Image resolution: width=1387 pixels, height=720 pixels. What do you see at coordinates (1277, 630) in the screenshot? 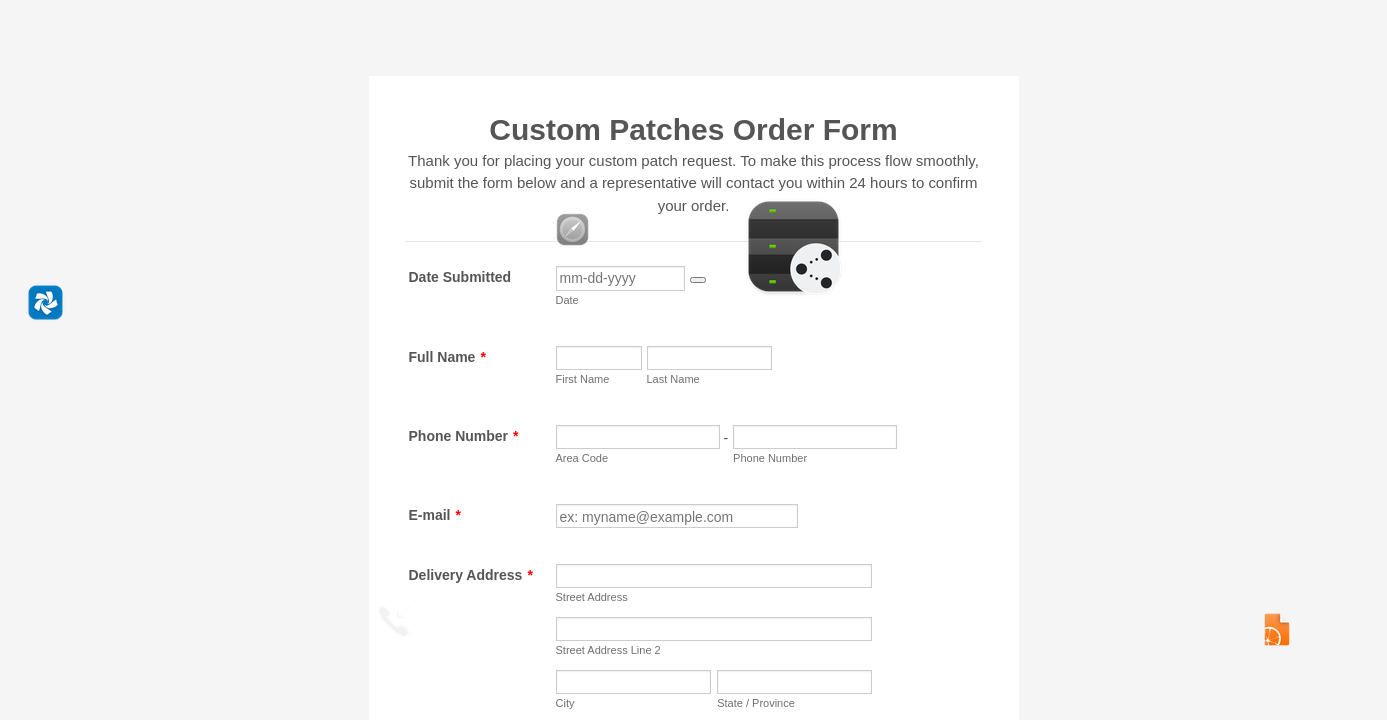
I see `a clementine music player file` at bounding box center [1277, 630].